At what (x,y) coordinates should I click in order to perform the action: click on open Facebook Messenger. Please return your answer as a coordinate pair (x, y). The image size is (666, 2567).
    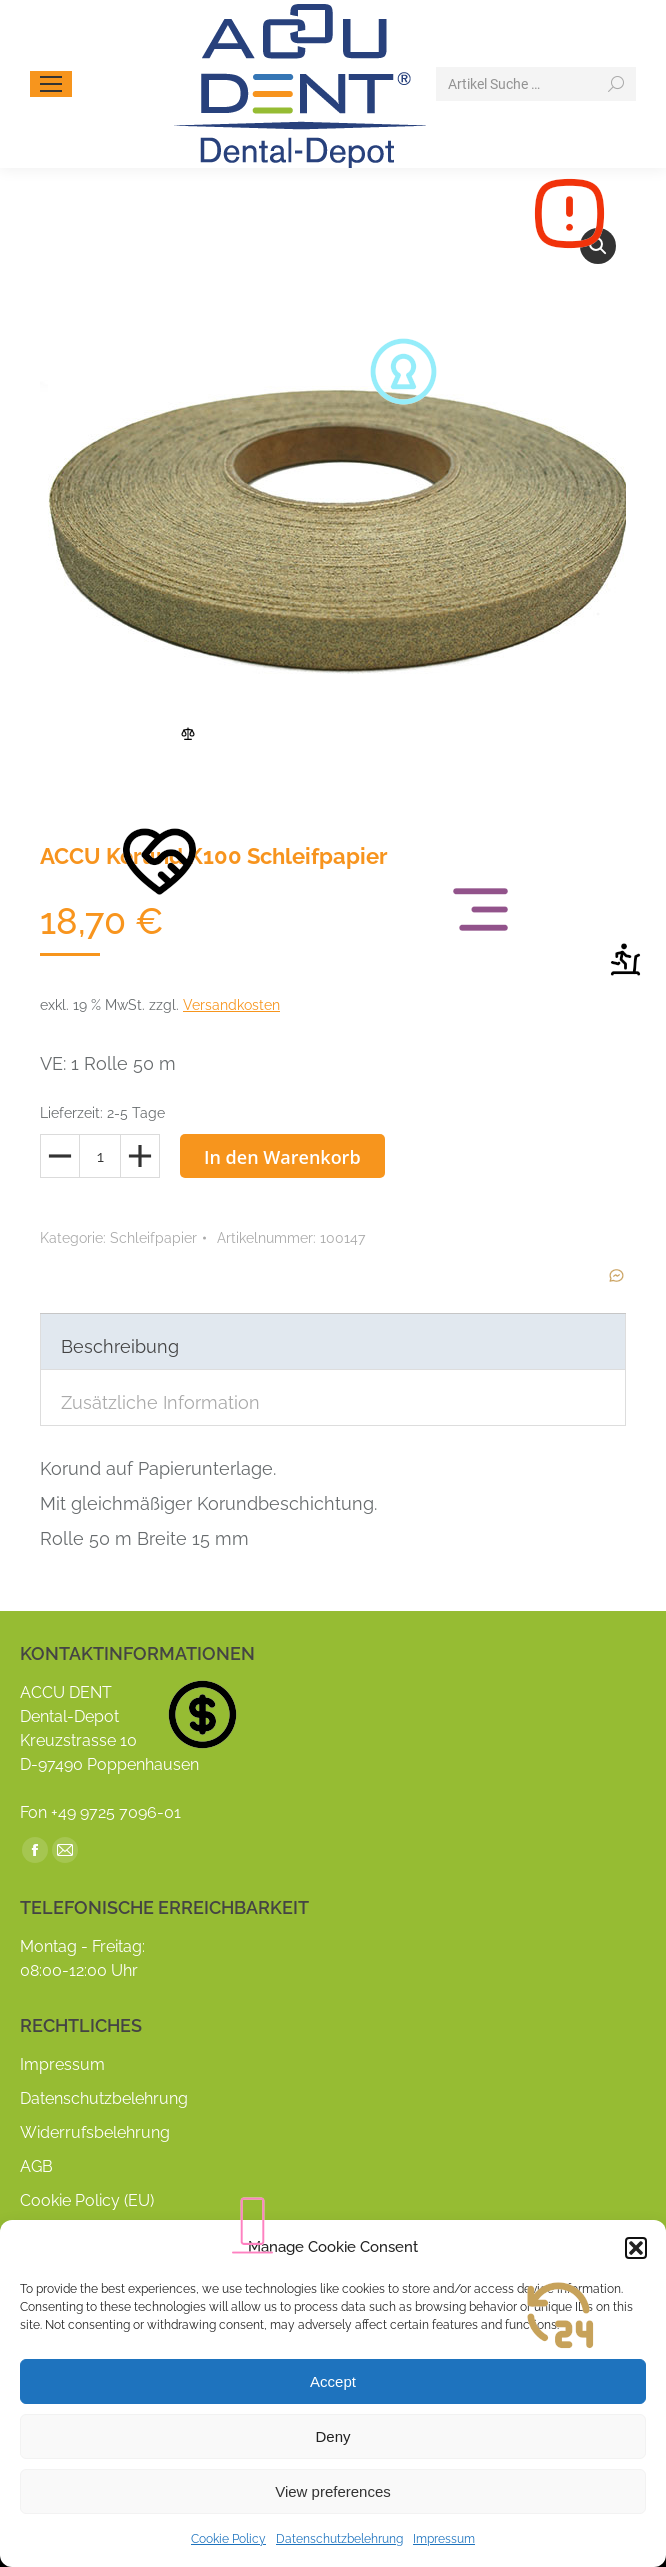
    Looking at the image, I should click on (616, 1275).